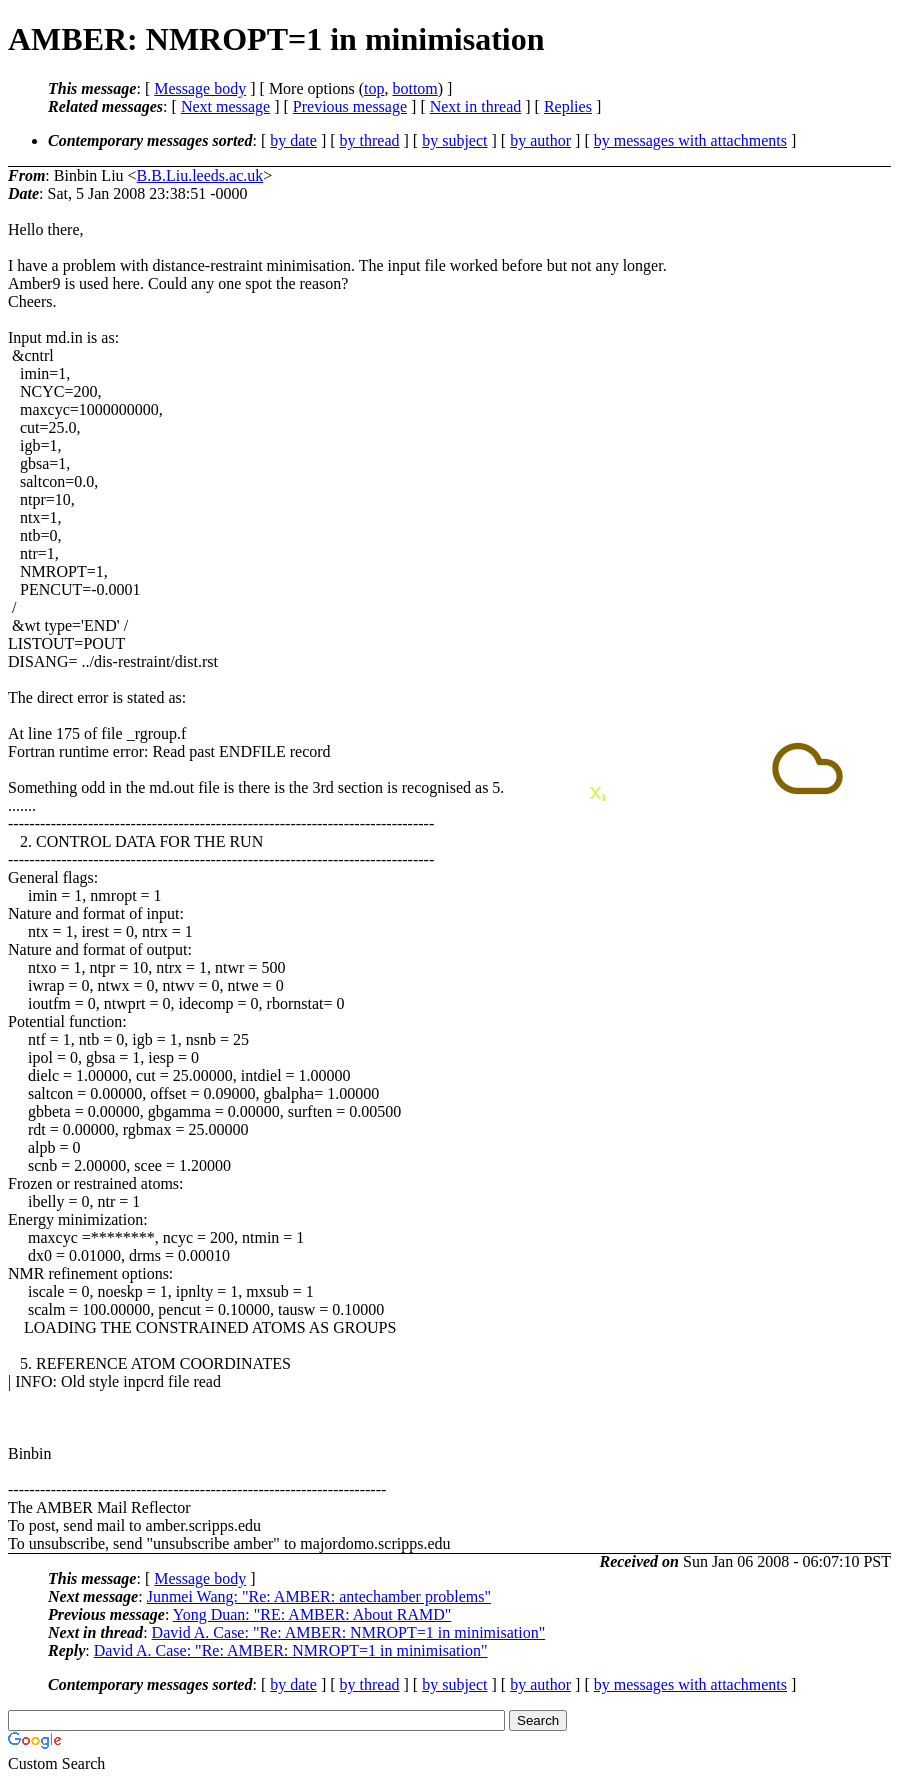  What do you see at coordinates (597, 793) in the screenshot?
I see `format text as subscript` at bounding box center [597, 793].